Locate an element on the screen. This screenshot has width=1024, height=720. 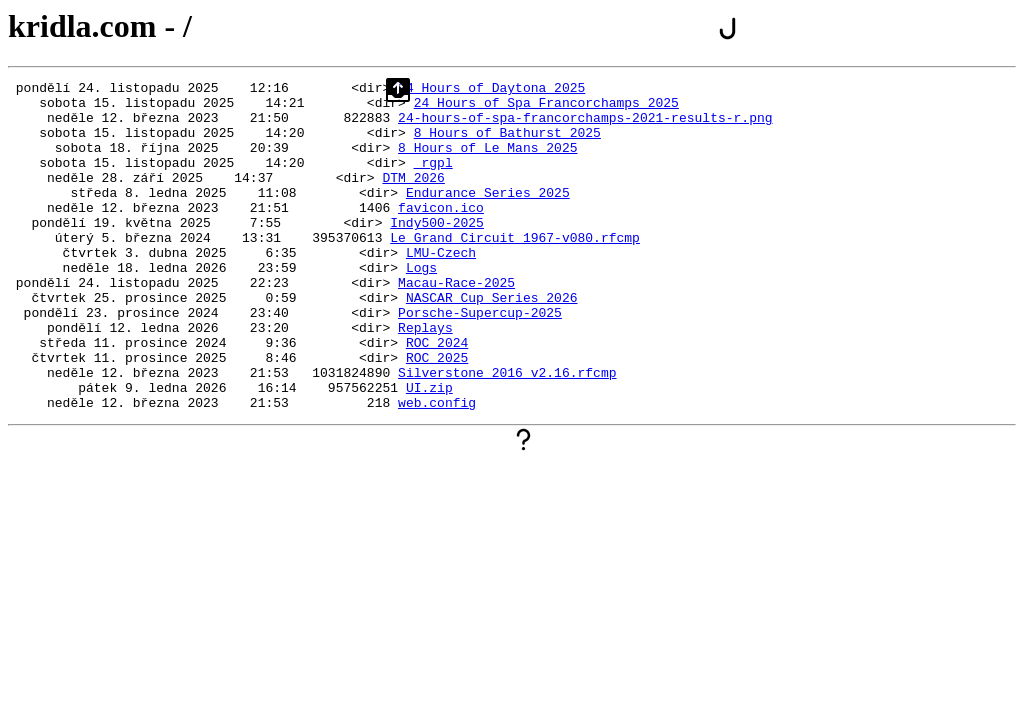
upload file to inbox or tray is located at coordinates (398, 90).